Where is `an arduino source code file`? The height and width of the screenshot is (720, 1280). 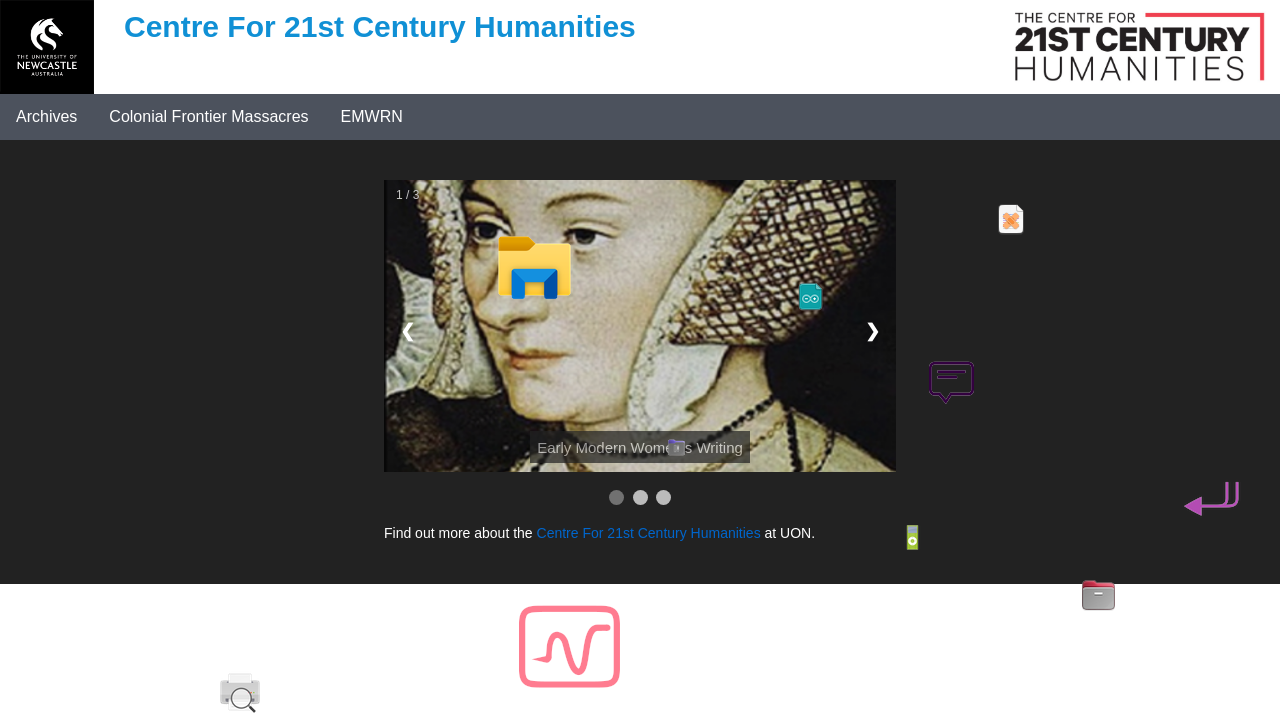 an arduino source code file is located at coordinates (810, 296).